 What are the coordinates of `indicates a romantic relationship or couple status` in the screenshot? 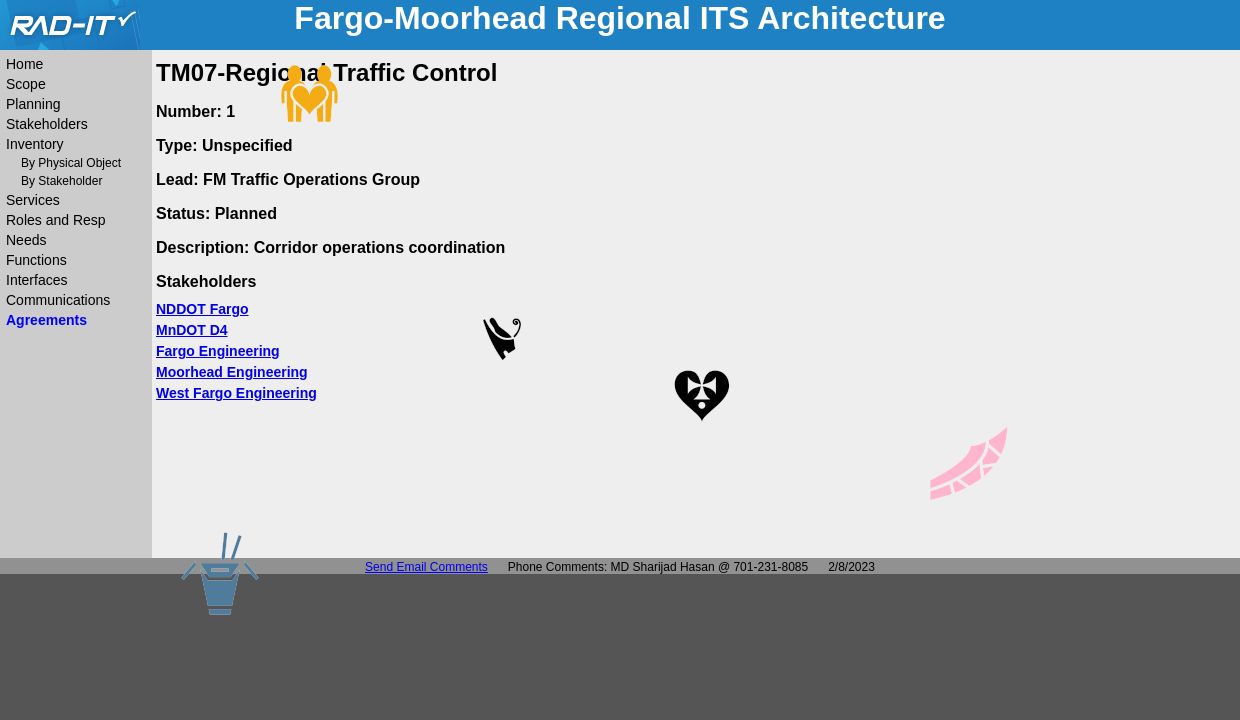 It's located at (309, 93).